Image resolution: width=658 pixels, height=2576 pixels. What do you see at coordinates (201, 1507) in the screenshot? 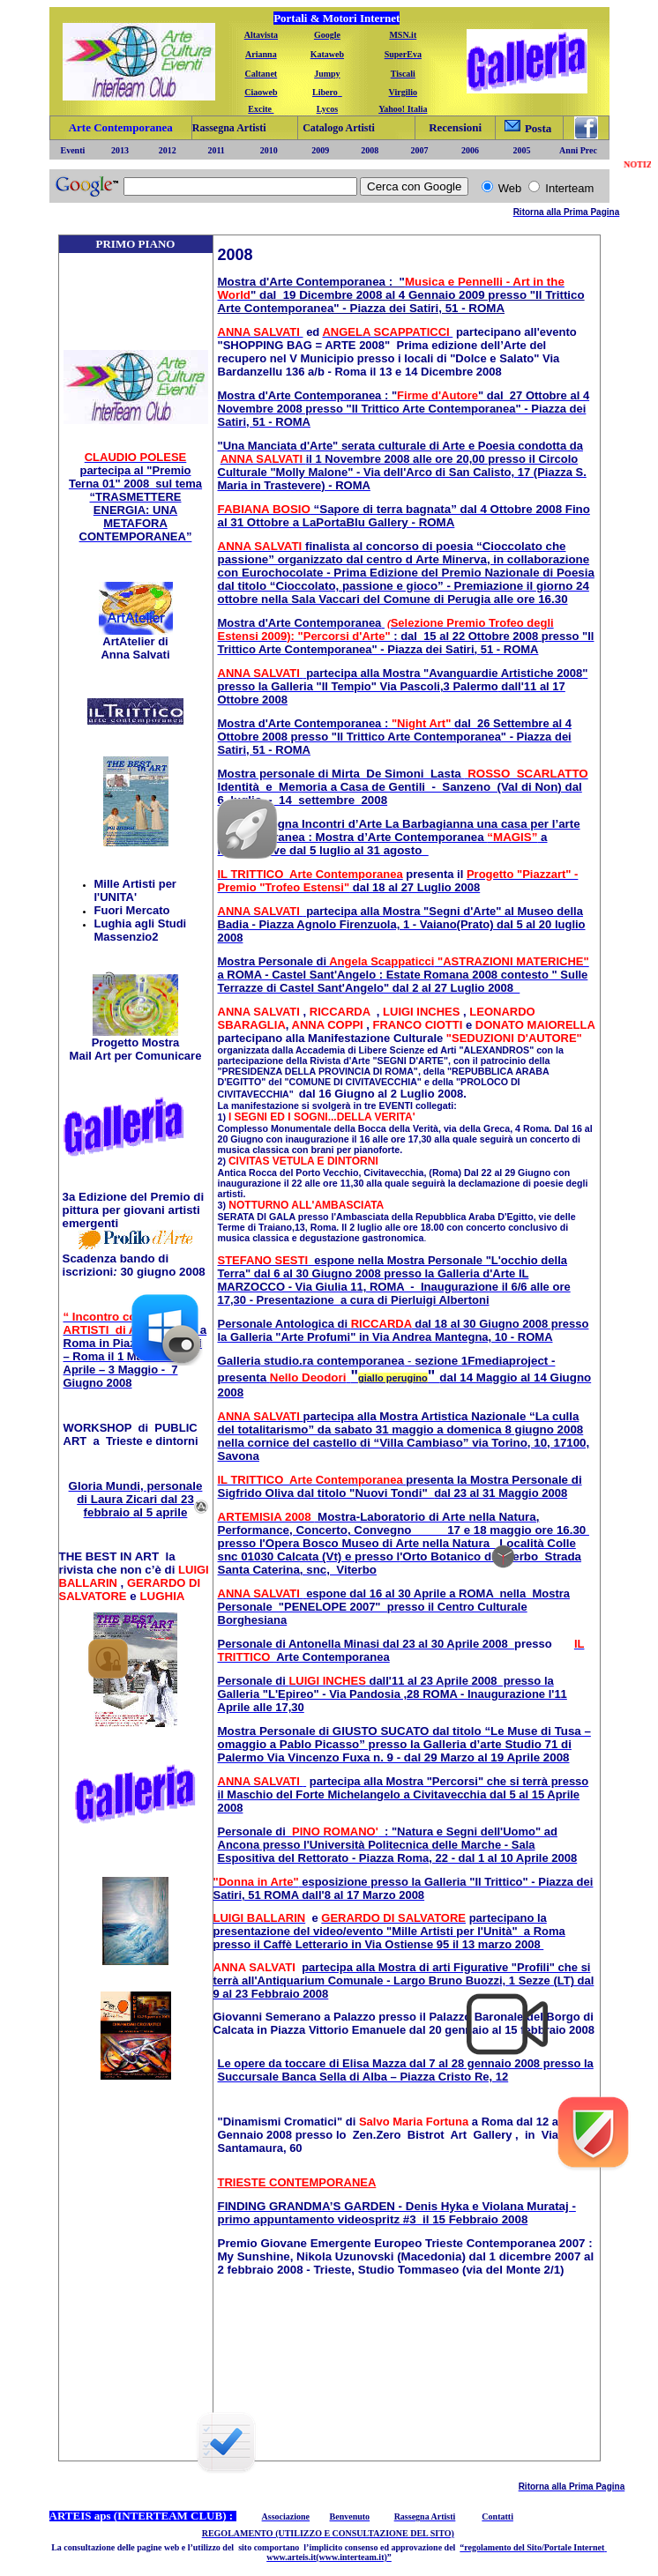
I see `check for available software updates` at bounding box center [201, 1507].